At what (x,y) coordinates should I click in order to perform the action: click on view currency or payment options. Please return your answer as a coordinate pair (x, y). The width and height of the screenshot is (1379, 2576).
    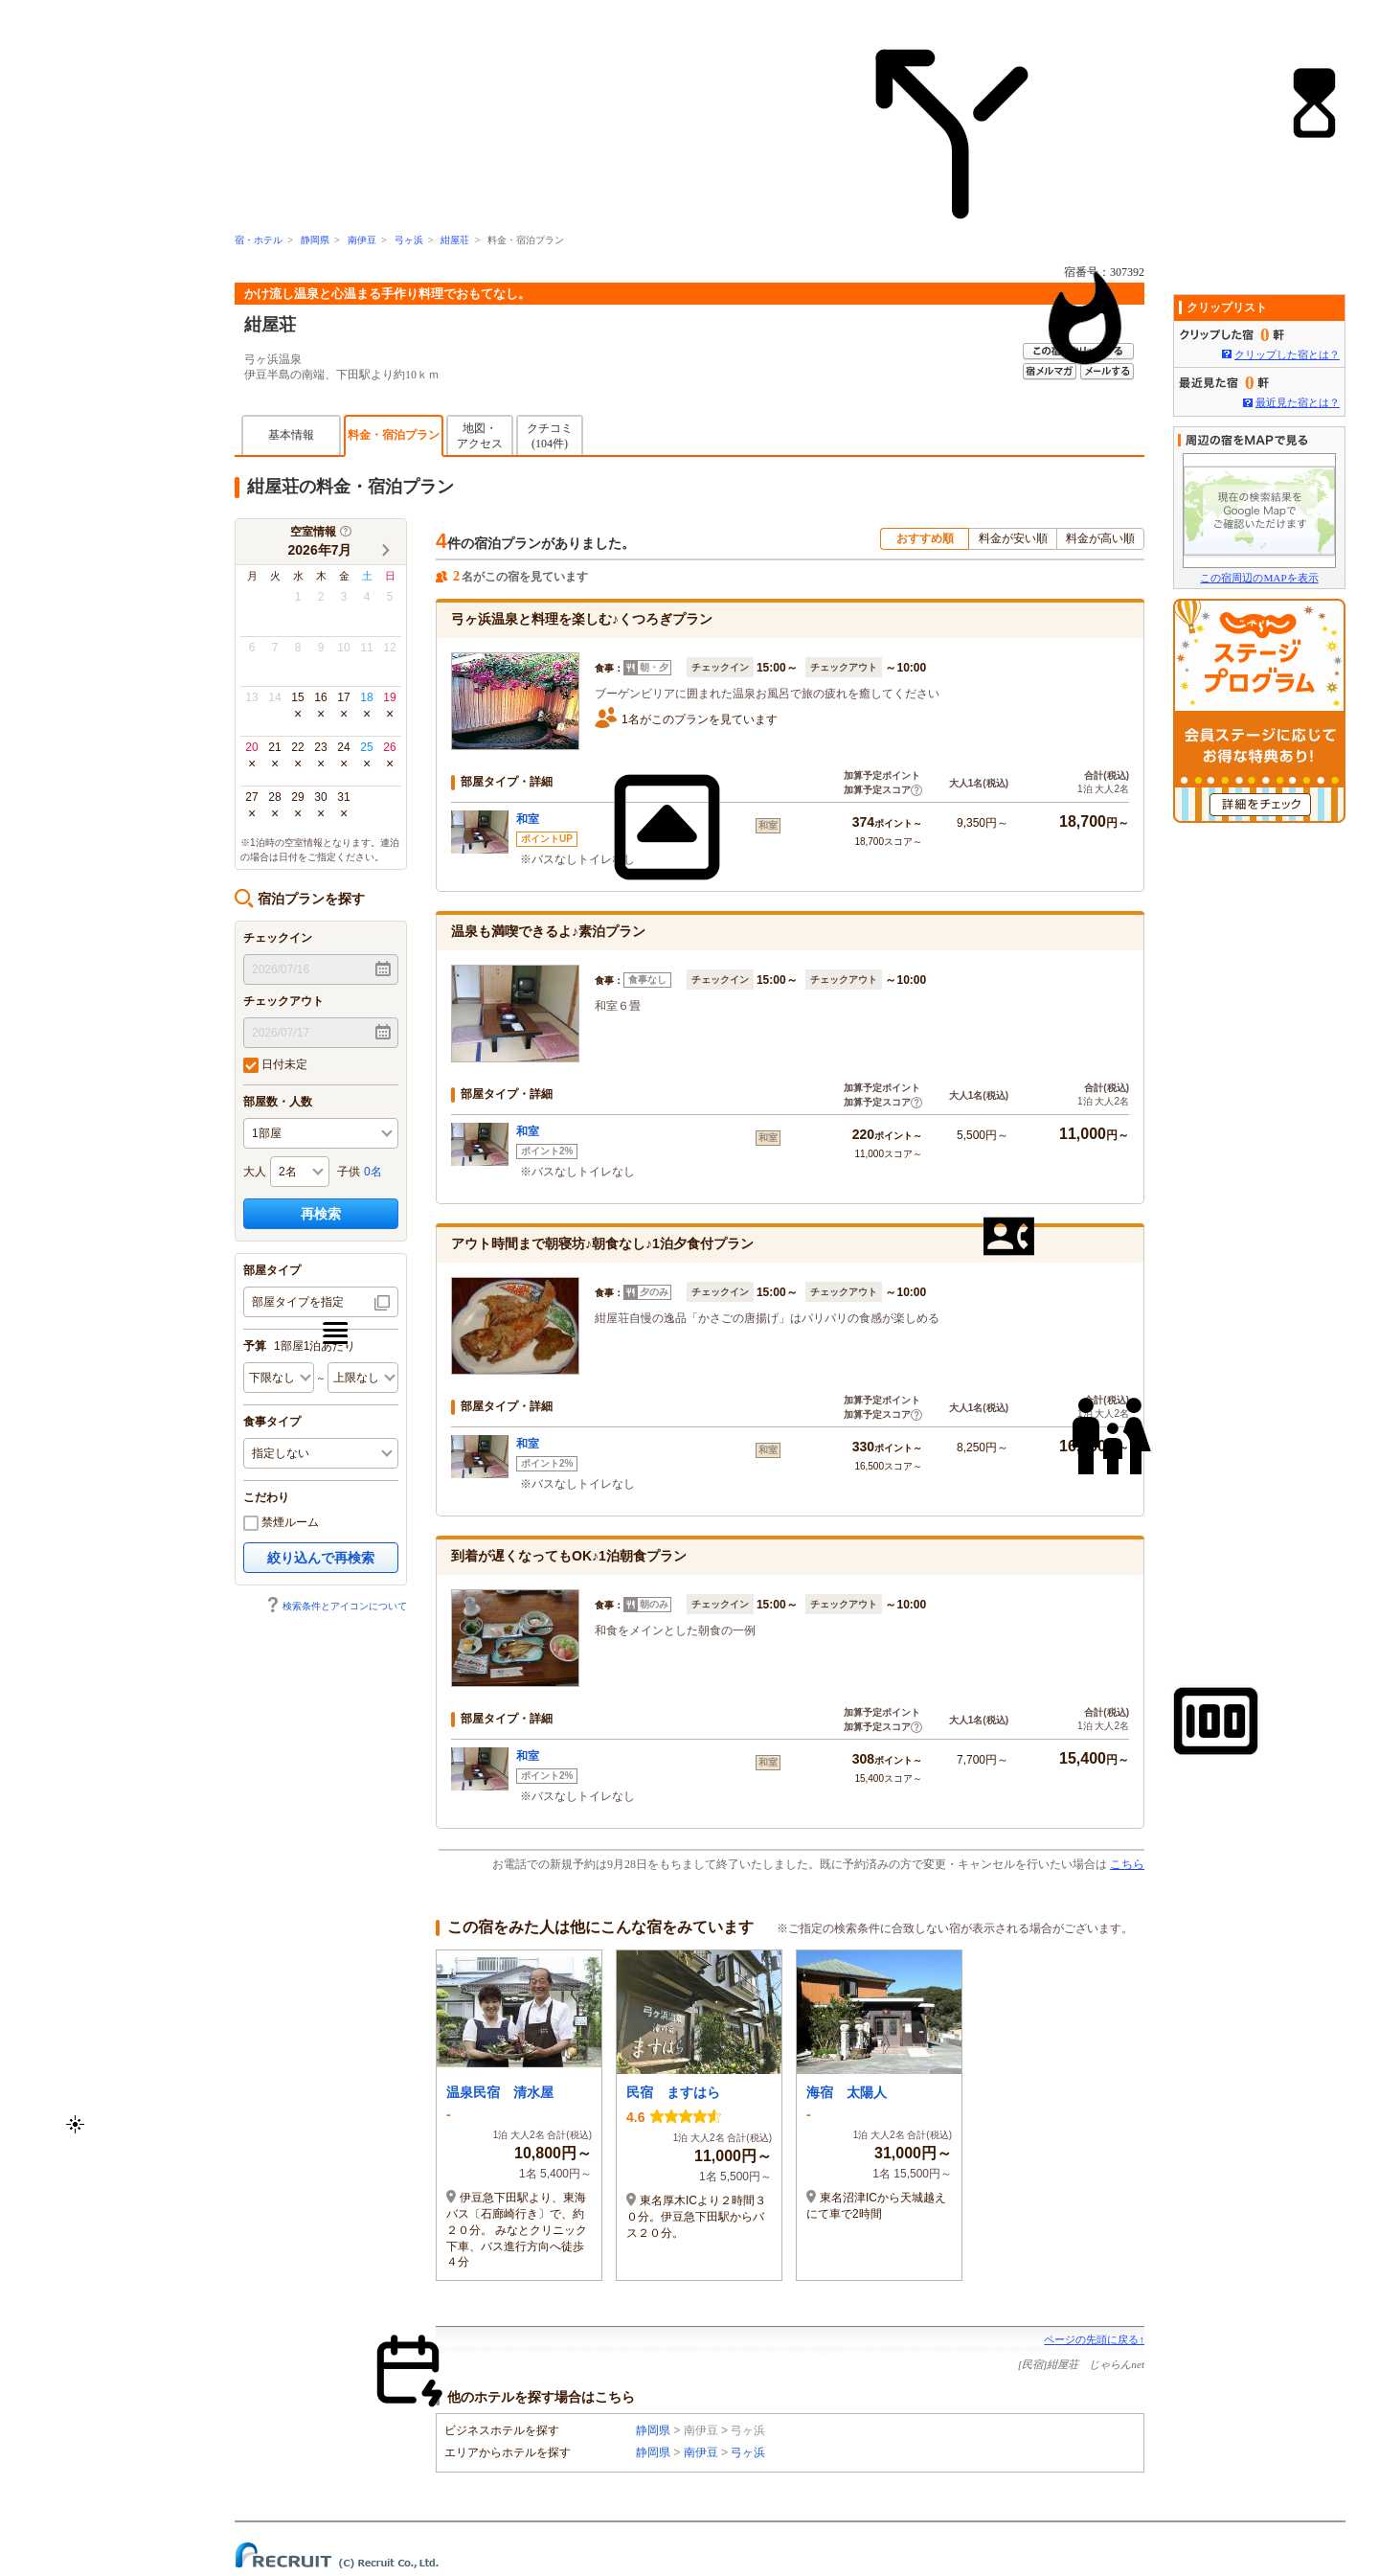
    Looking at the image, I should click on (1215, 1721).